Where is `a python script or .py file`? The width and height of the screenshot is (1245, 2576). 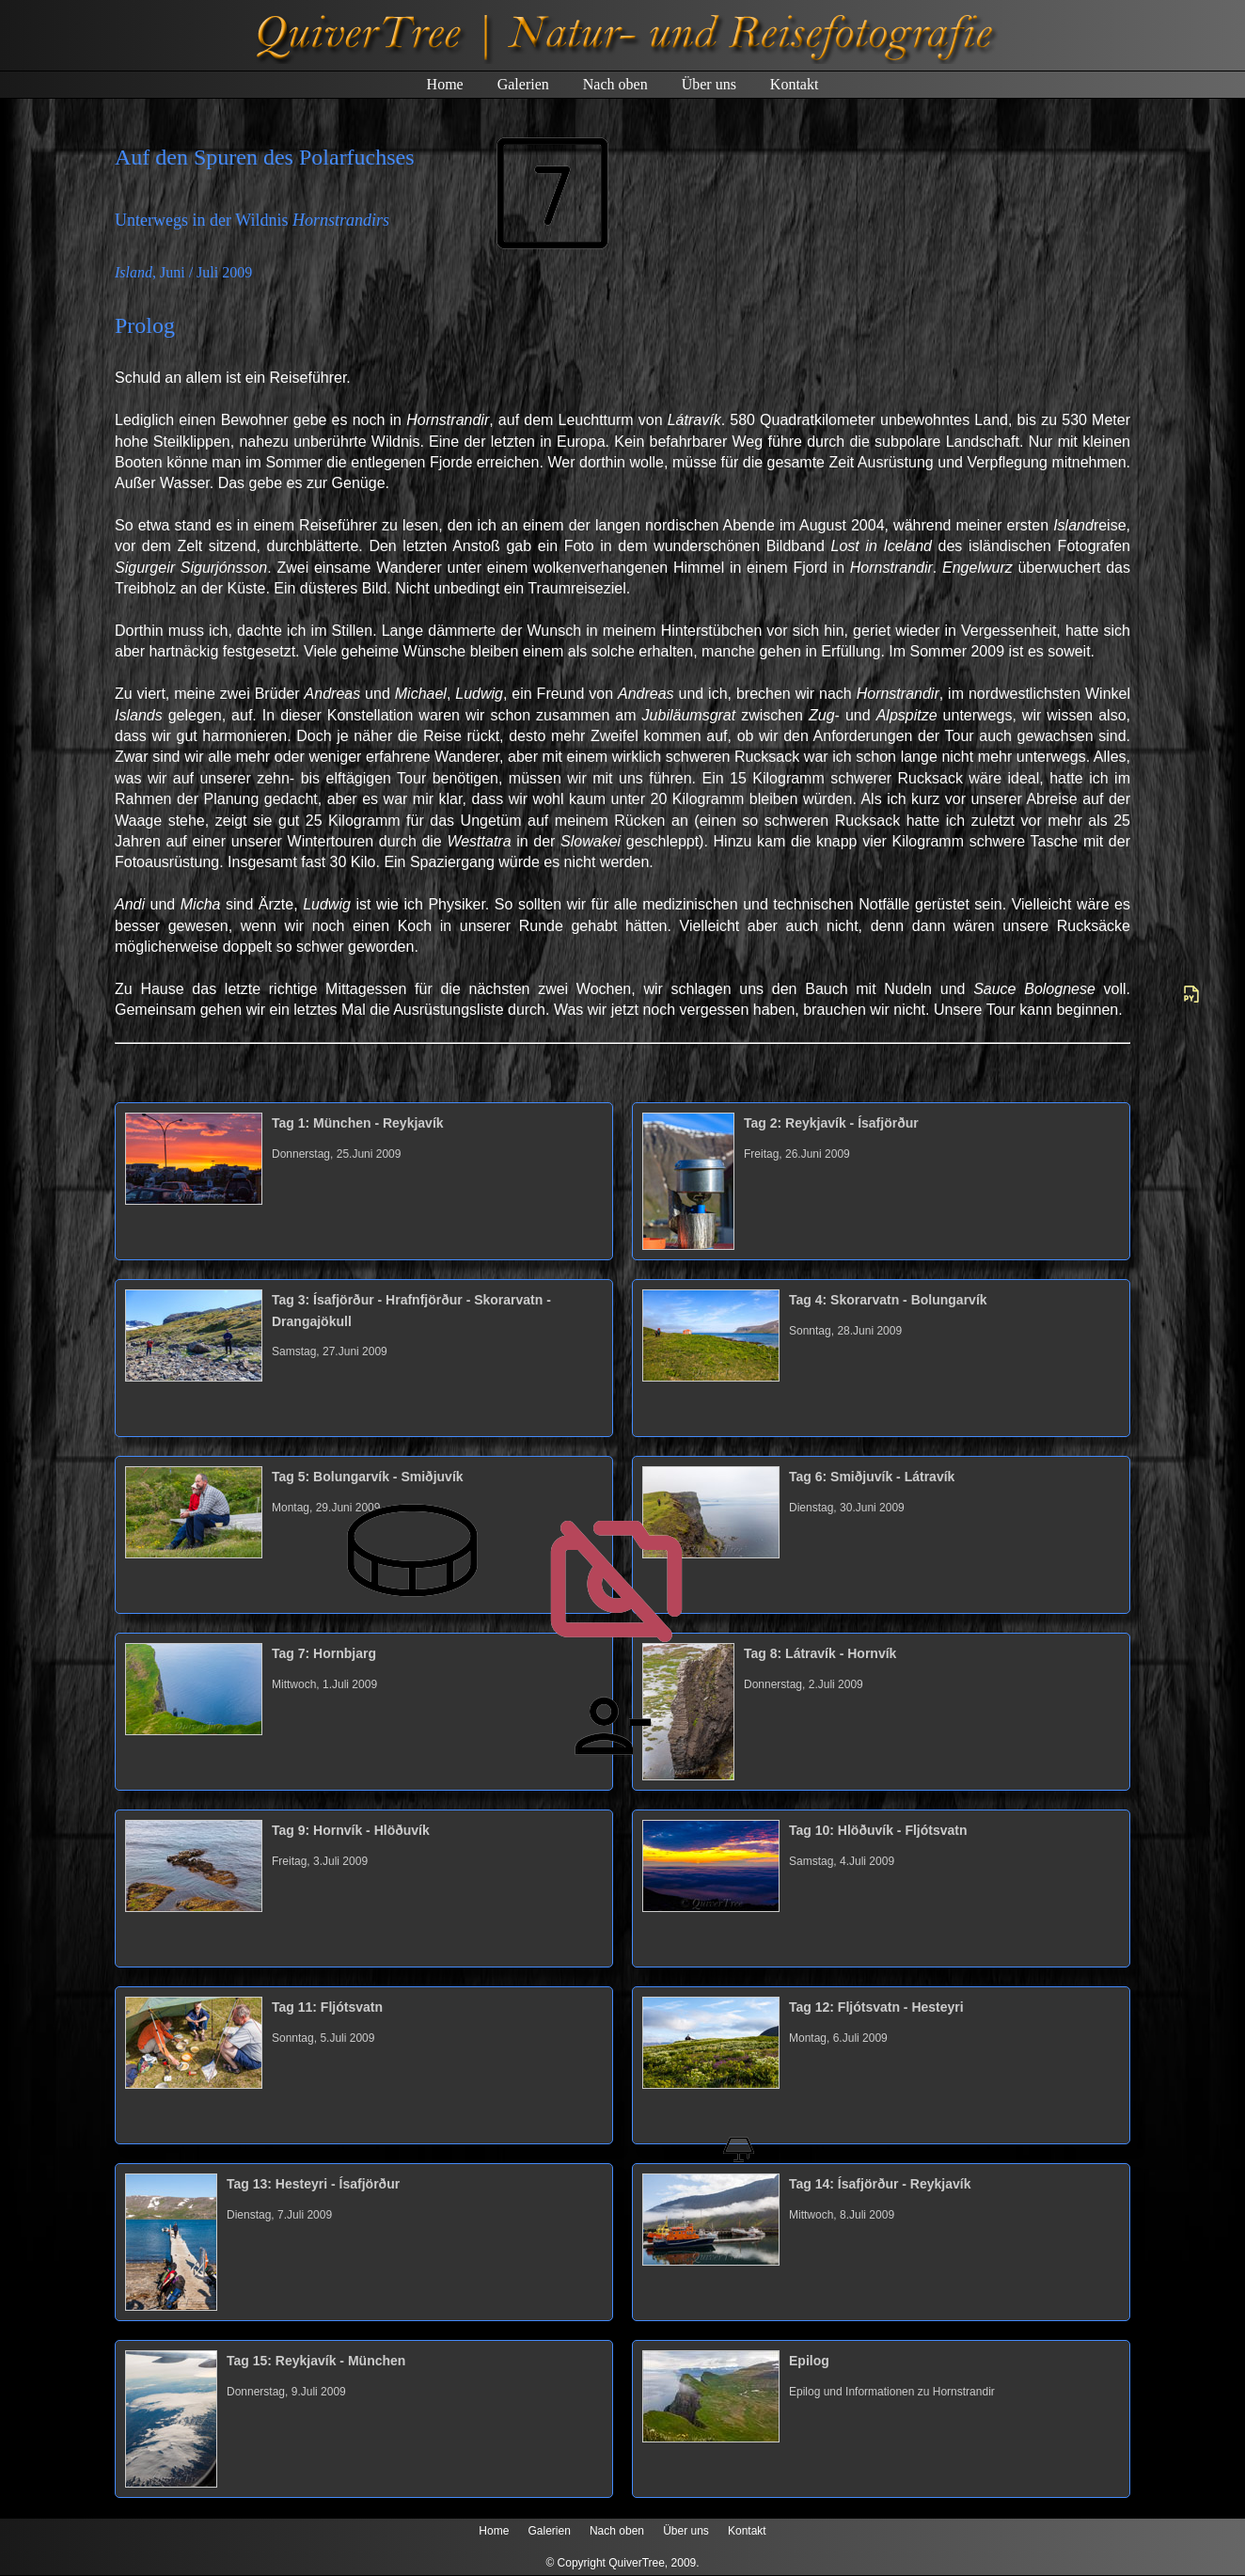
a python script or .py file is located at coordinates (1191, 994).